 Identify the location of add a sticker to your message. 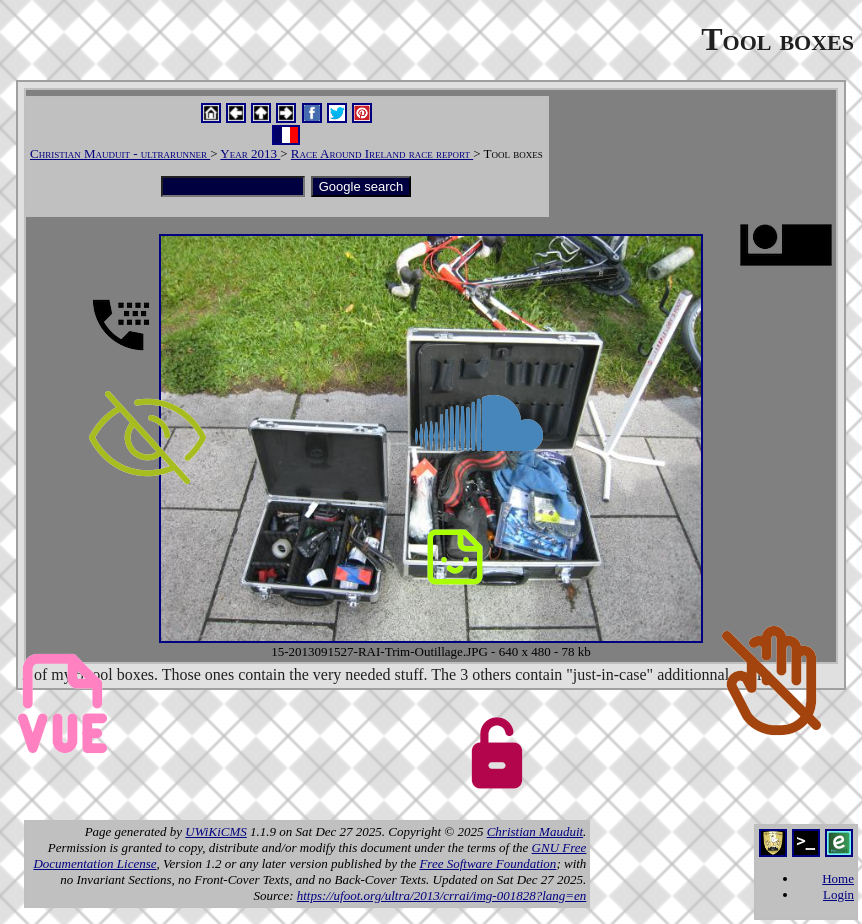
(455, 557).